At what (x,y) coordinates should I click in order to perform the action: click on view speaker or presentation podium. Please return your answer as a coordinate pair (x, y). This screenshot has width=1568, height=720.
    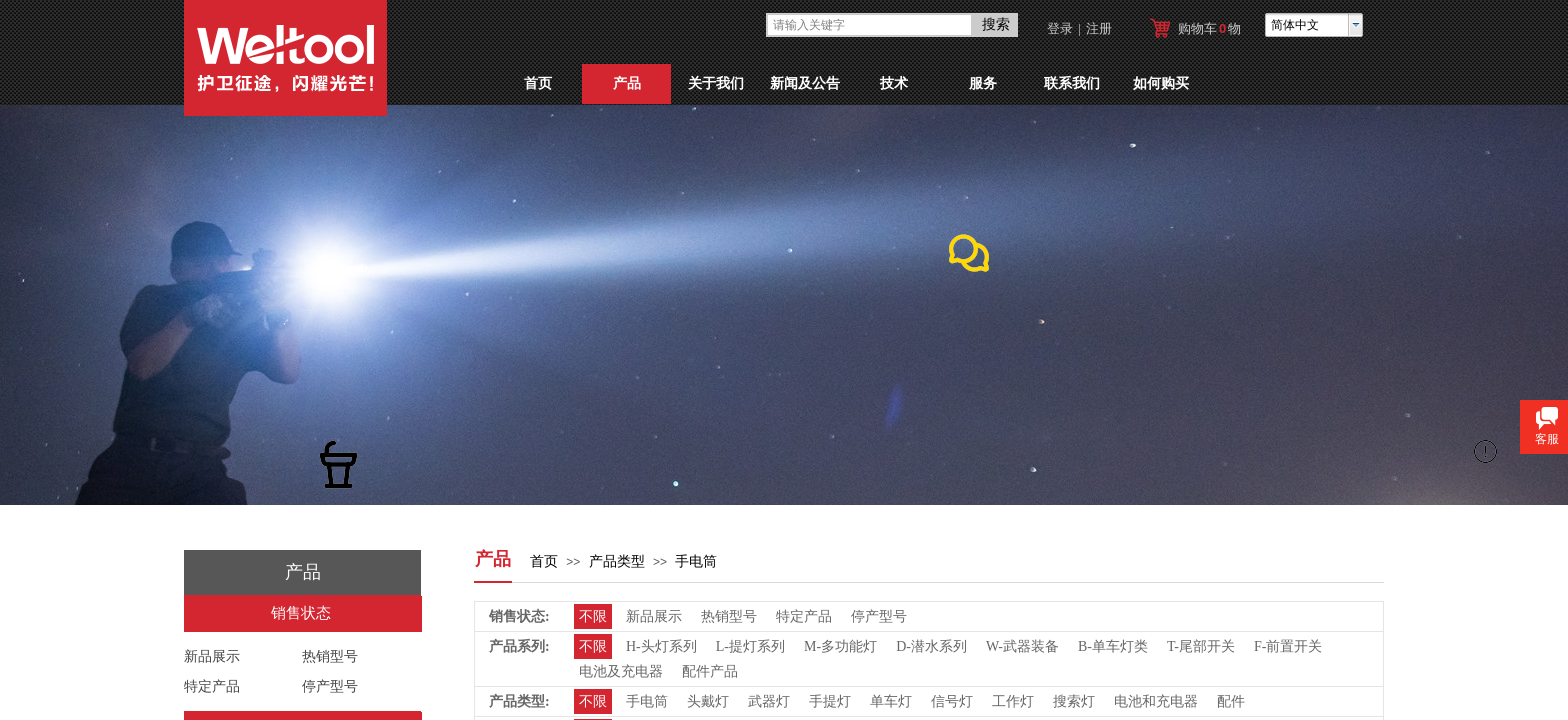
    Looking at the image, I should click on (338, 464).